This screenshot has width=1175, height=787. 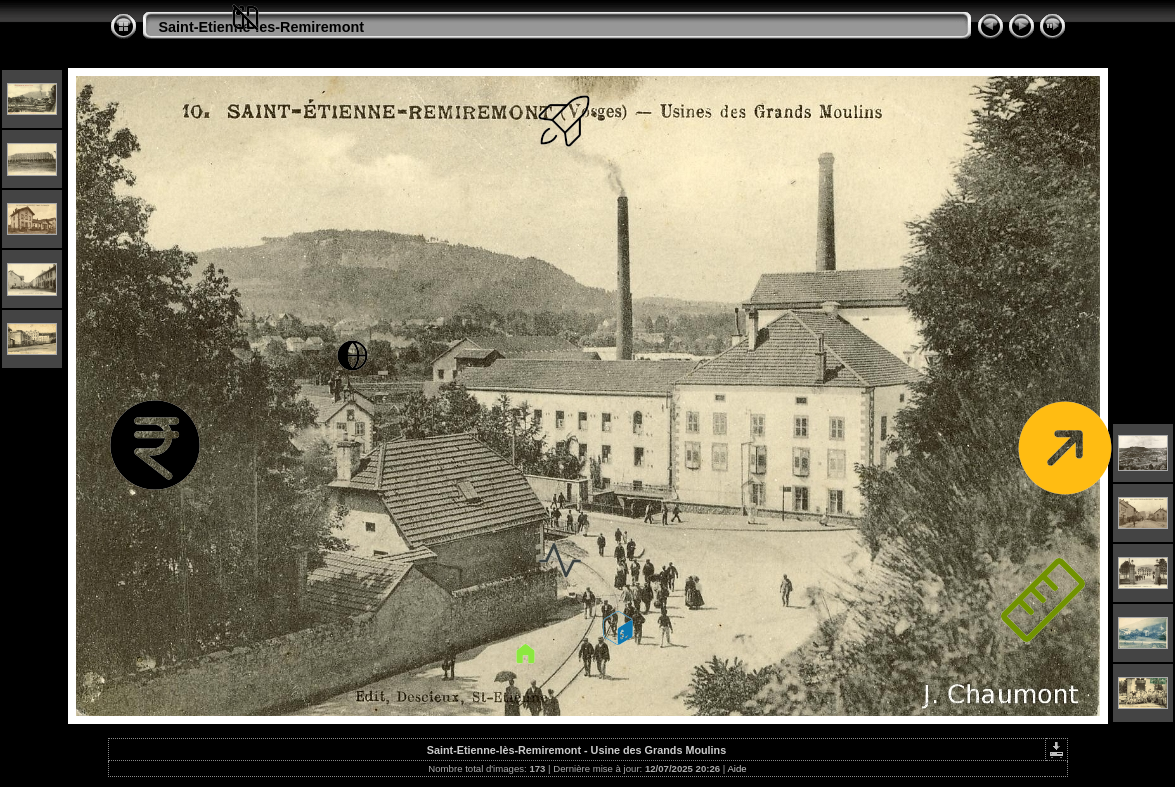 What do you see at coordinates (245, 17) in the screenshot?
I see `nintendo switch controller disconnected` at bounding box center [245, 17].